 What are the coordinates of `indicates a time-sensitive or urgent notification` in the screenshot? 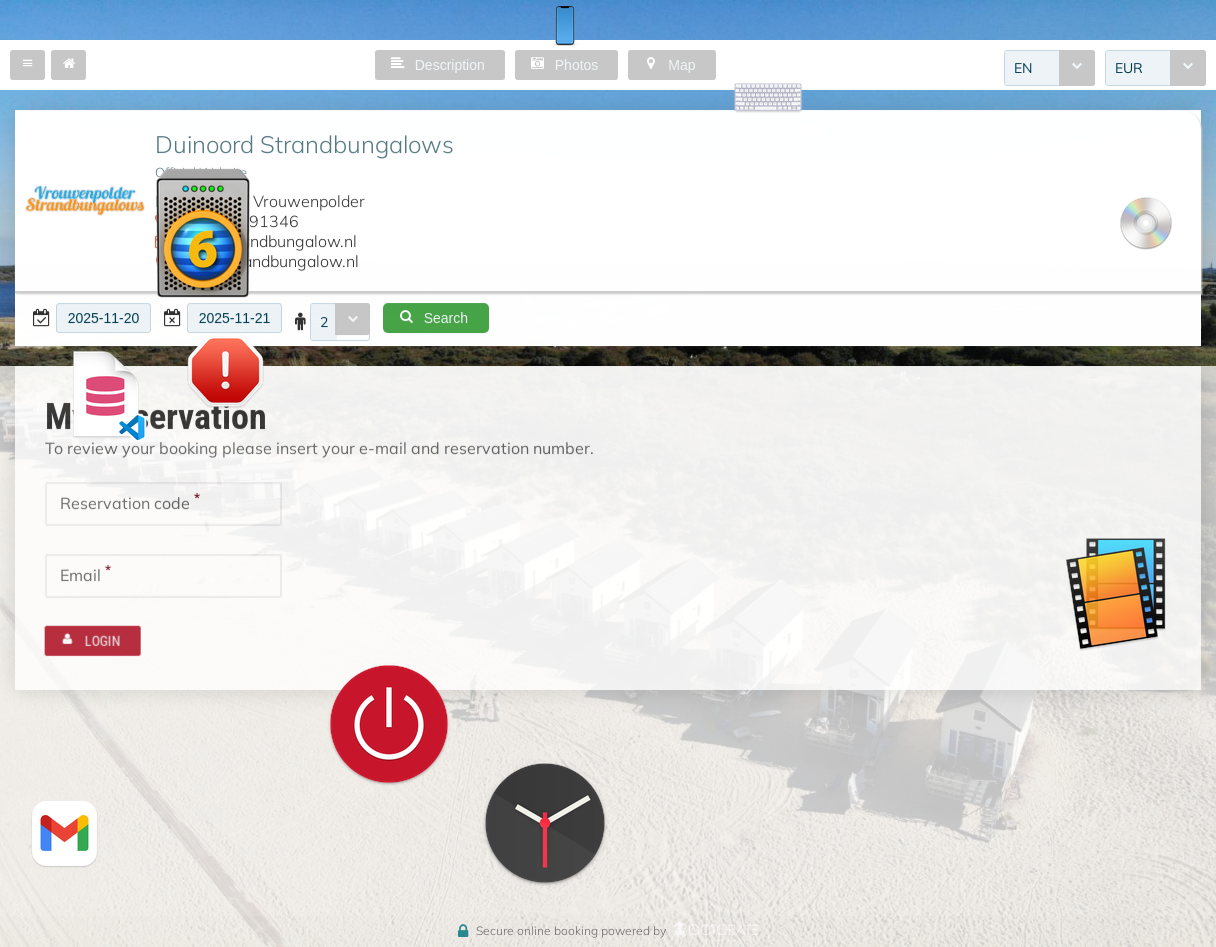 It's located at (545, 823).